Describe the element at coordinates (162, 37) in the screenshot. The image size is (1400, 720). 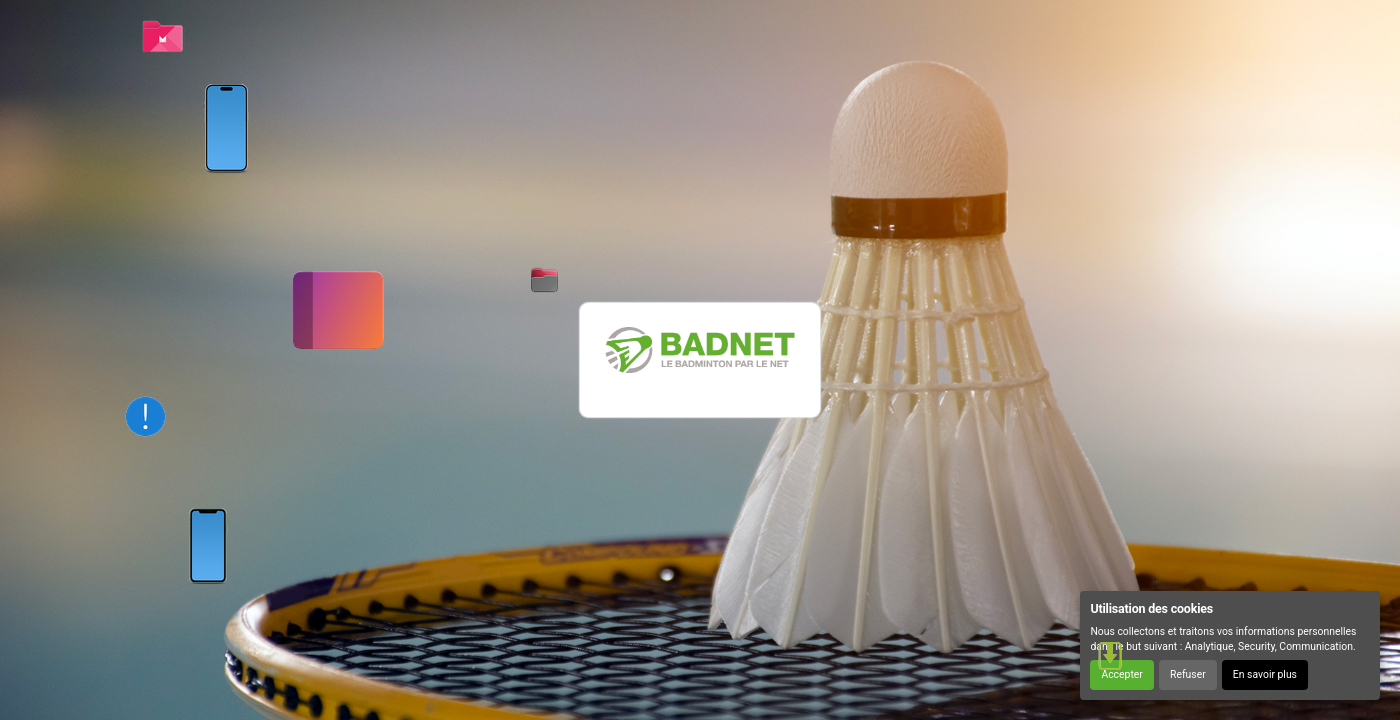
I see `open android marshmallow system folder` at that location.